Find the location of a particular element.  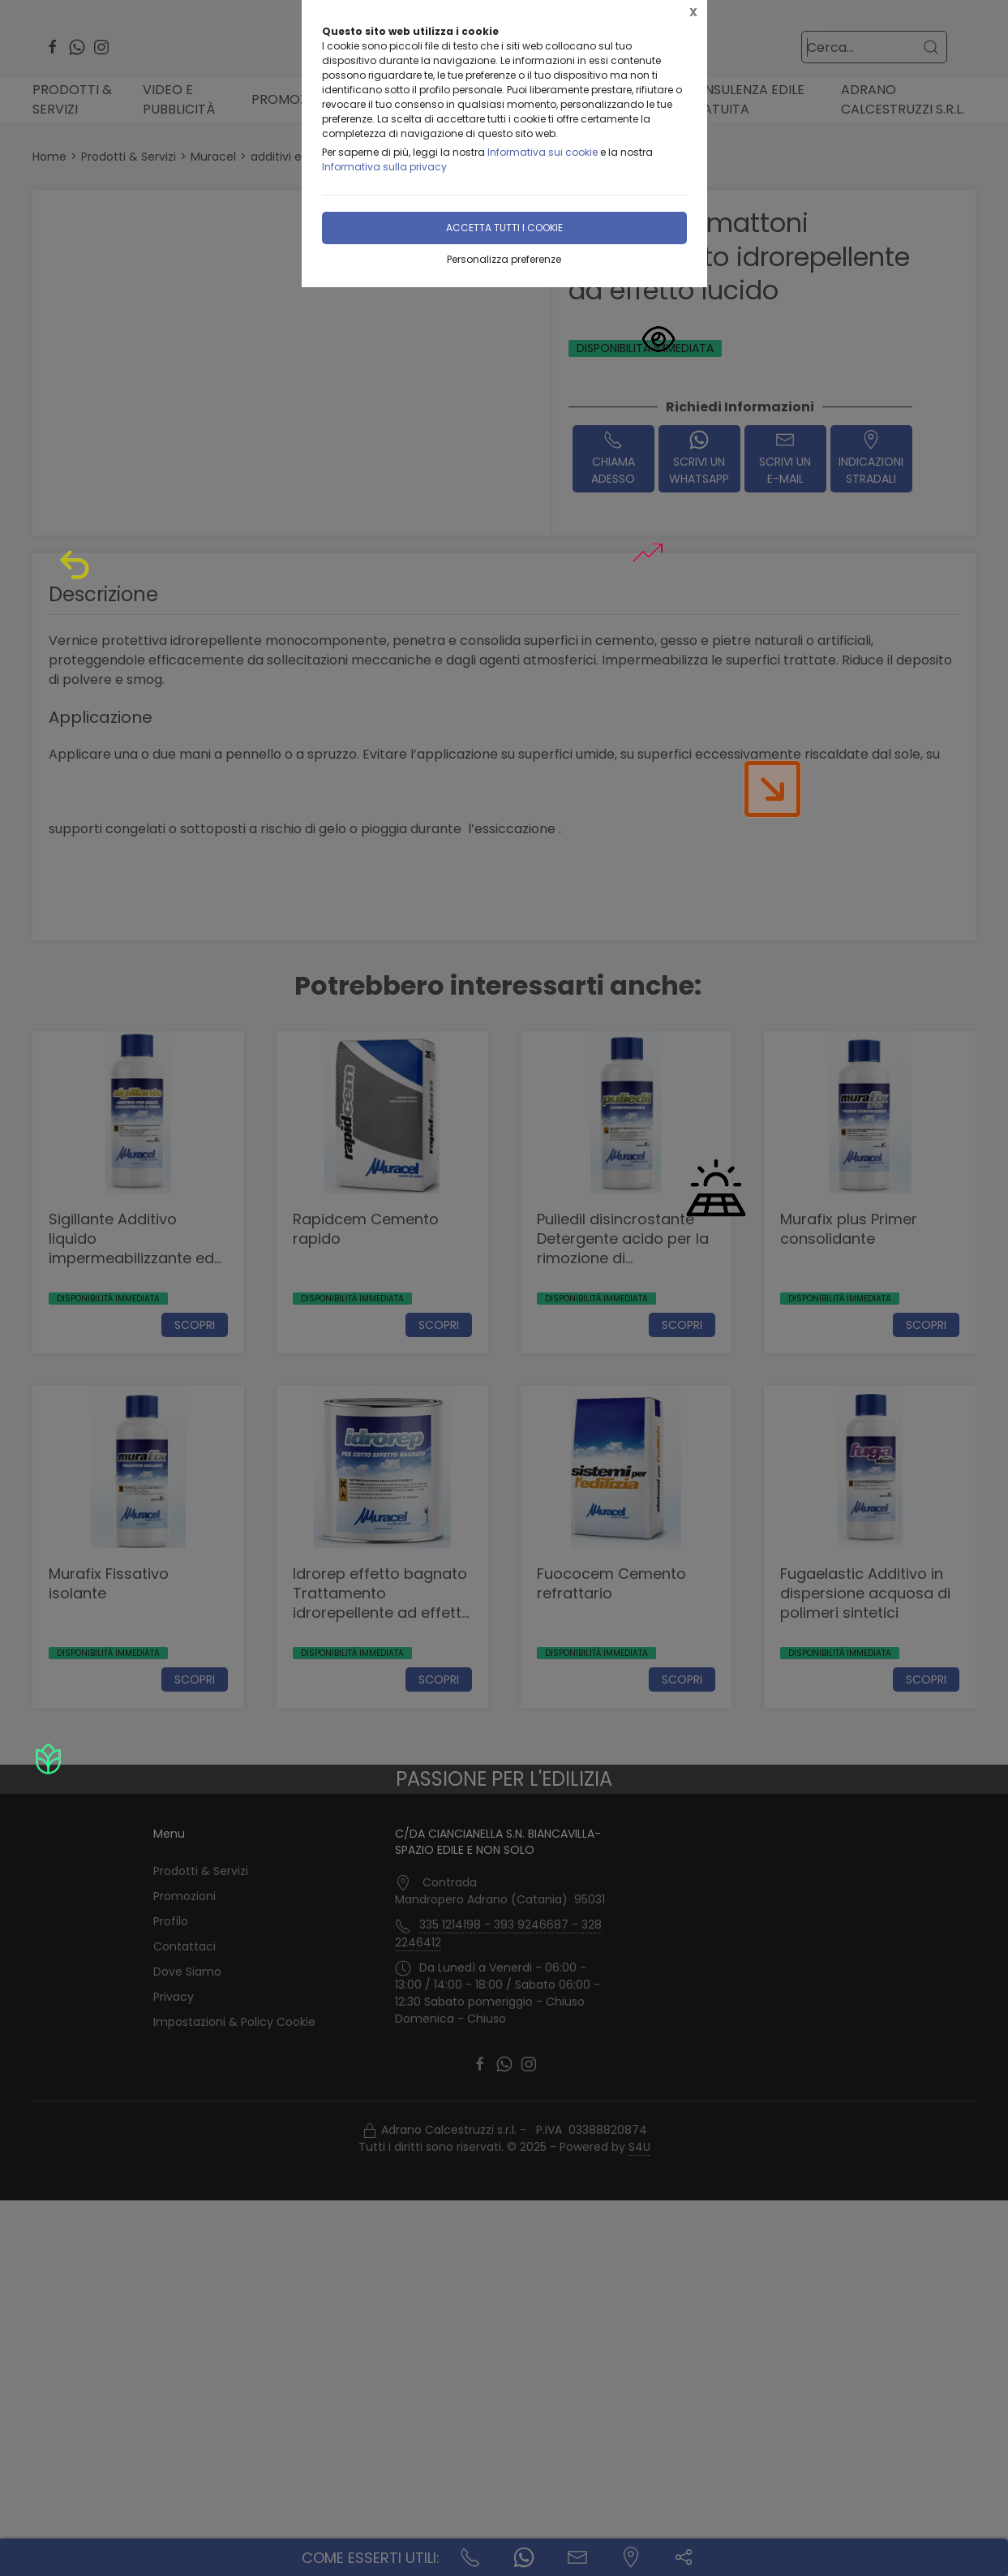

indicates positive growth or upward trend is located at coordinates (647, 553).